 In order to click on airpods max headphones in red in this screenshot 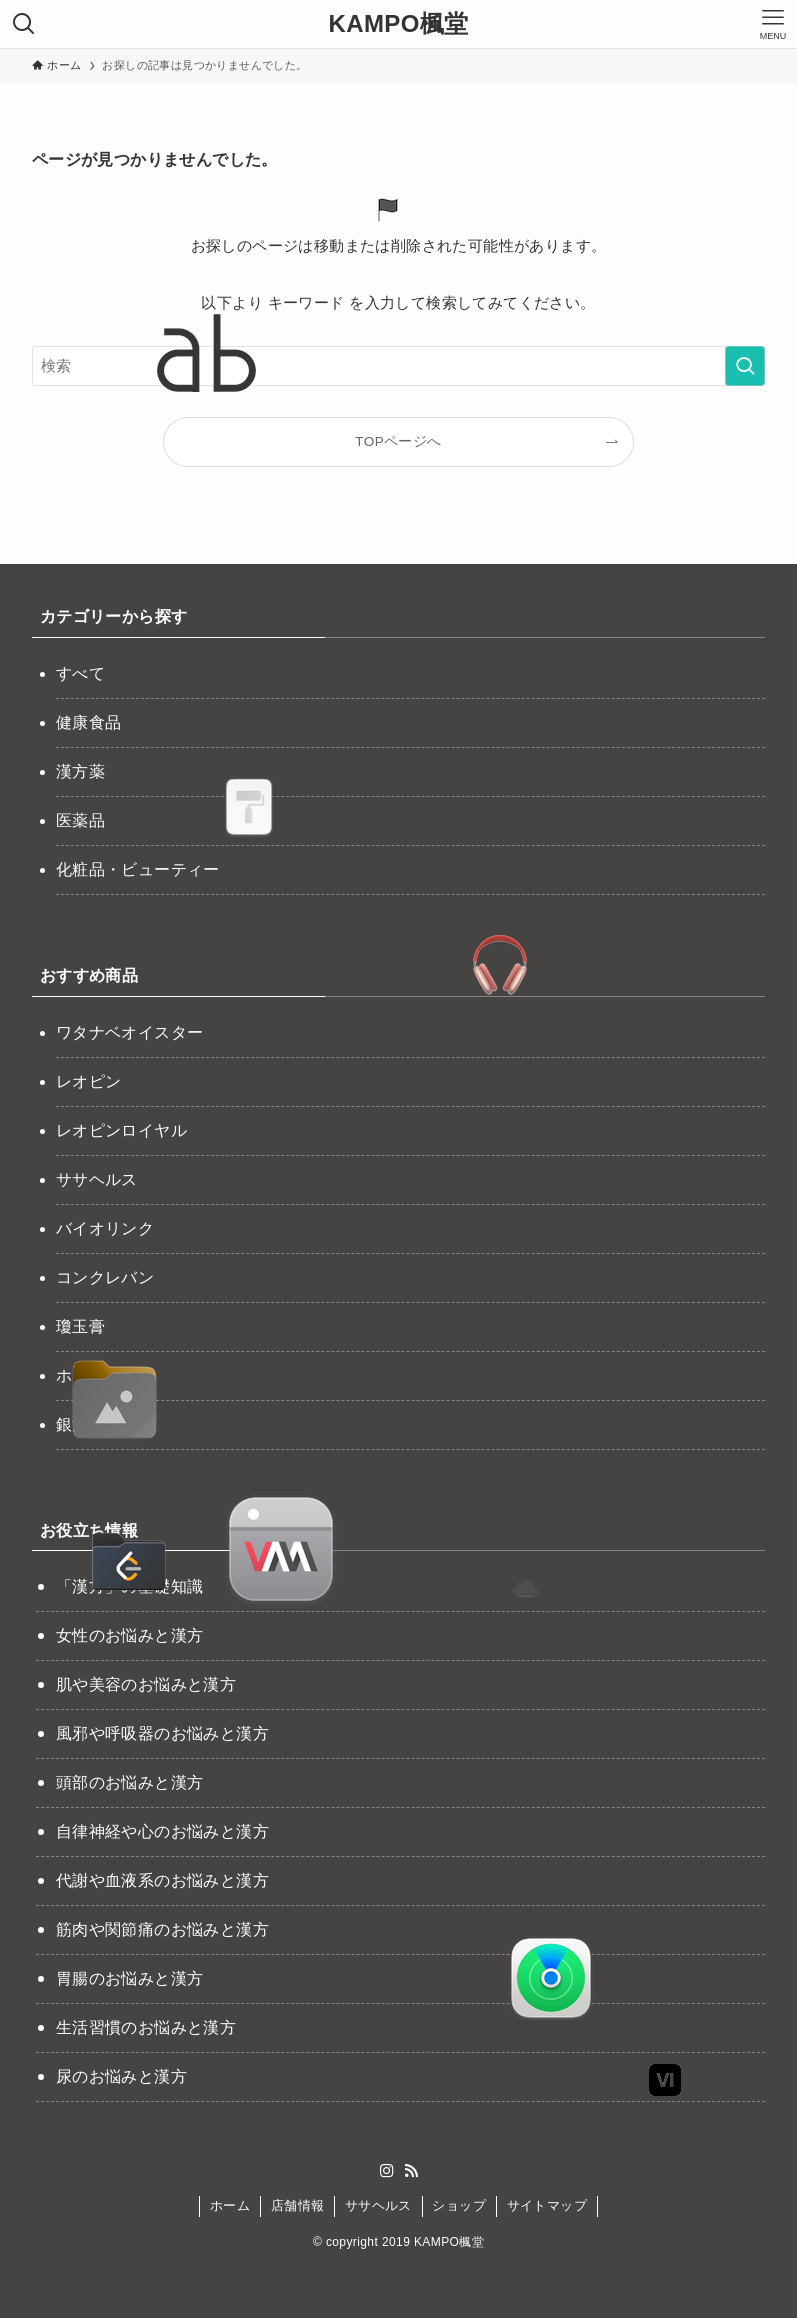, I will do `click(500, 965)`.